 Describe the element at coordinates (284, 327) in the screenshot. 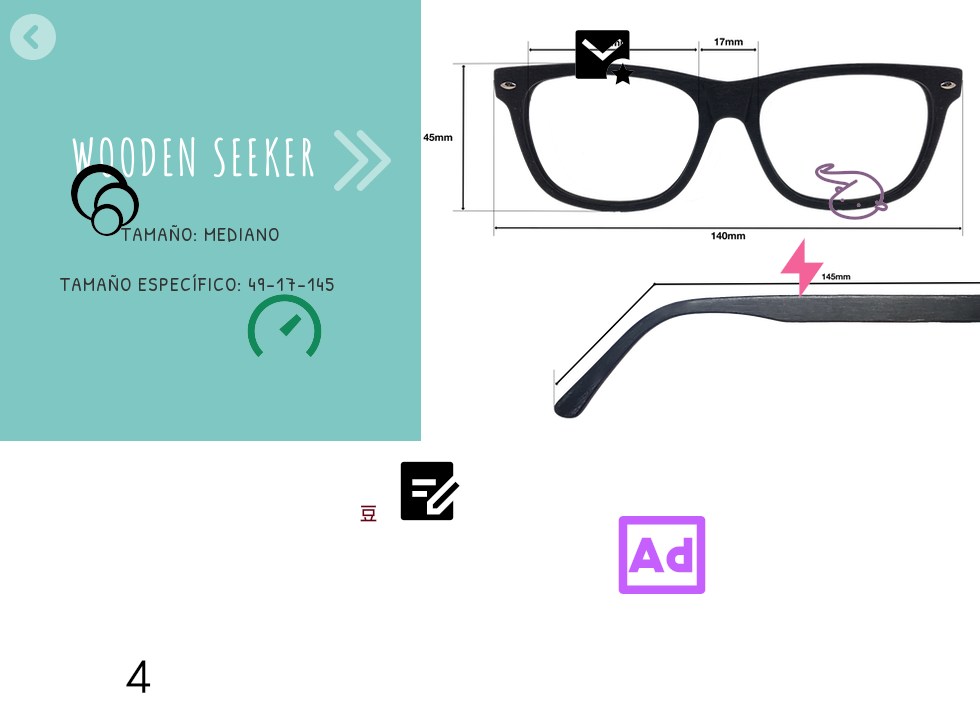

I see `increase playback speed` at that location.